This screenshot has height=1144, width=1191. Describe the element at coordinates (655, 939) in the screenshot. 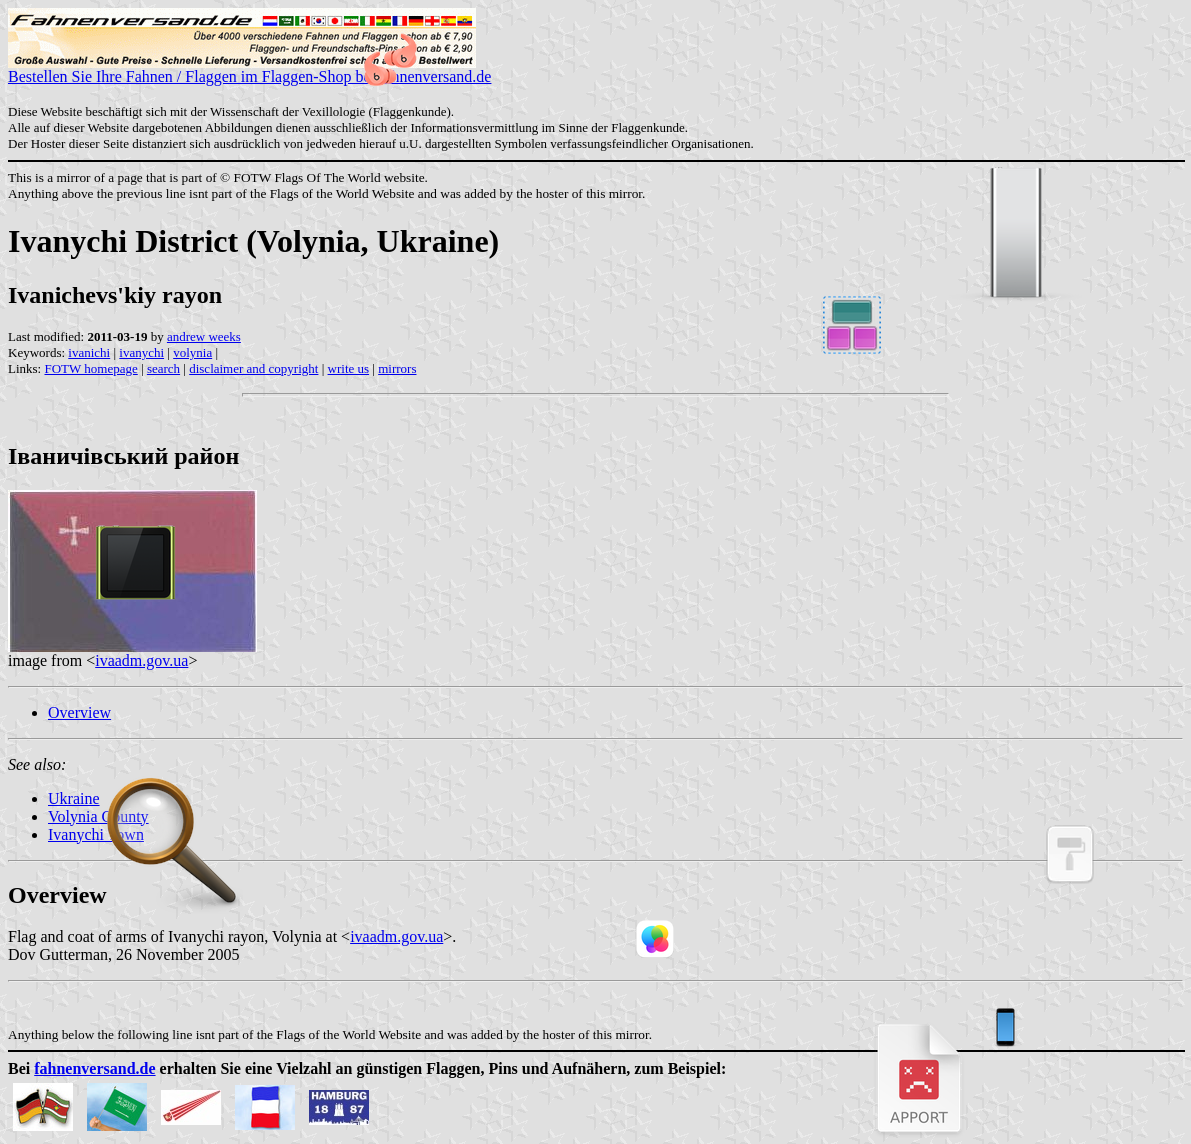

I see `open Game Center settings` at that location.